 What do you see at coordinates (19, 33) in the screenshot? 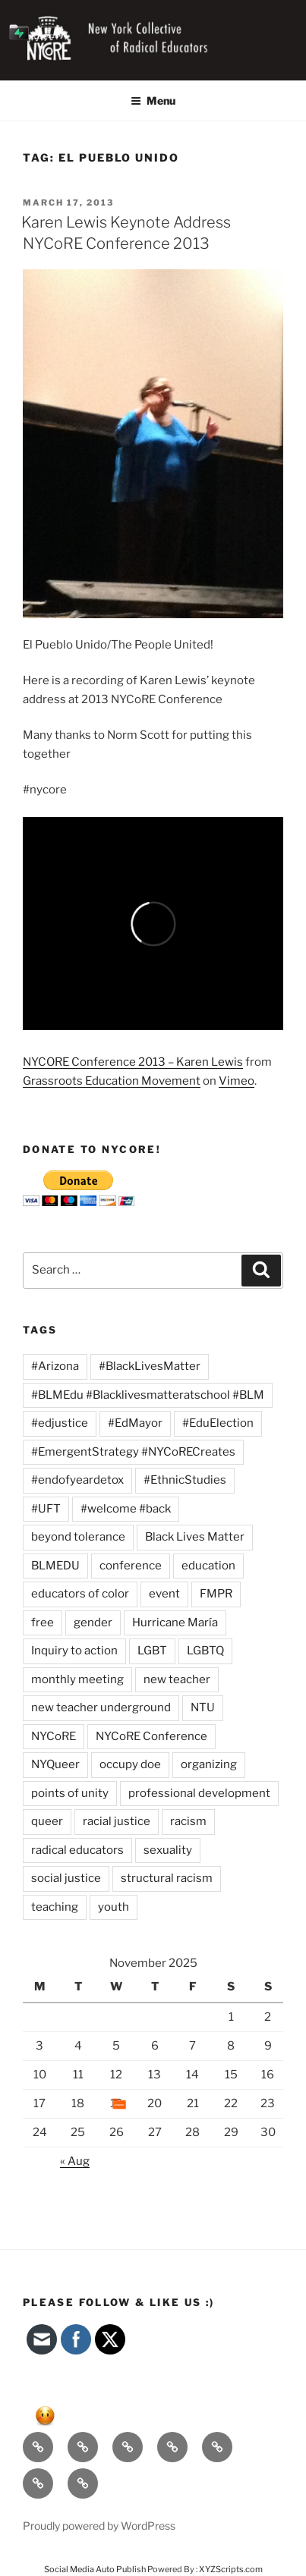
I see `open supabase project folder` at bounding box center [19, 33].